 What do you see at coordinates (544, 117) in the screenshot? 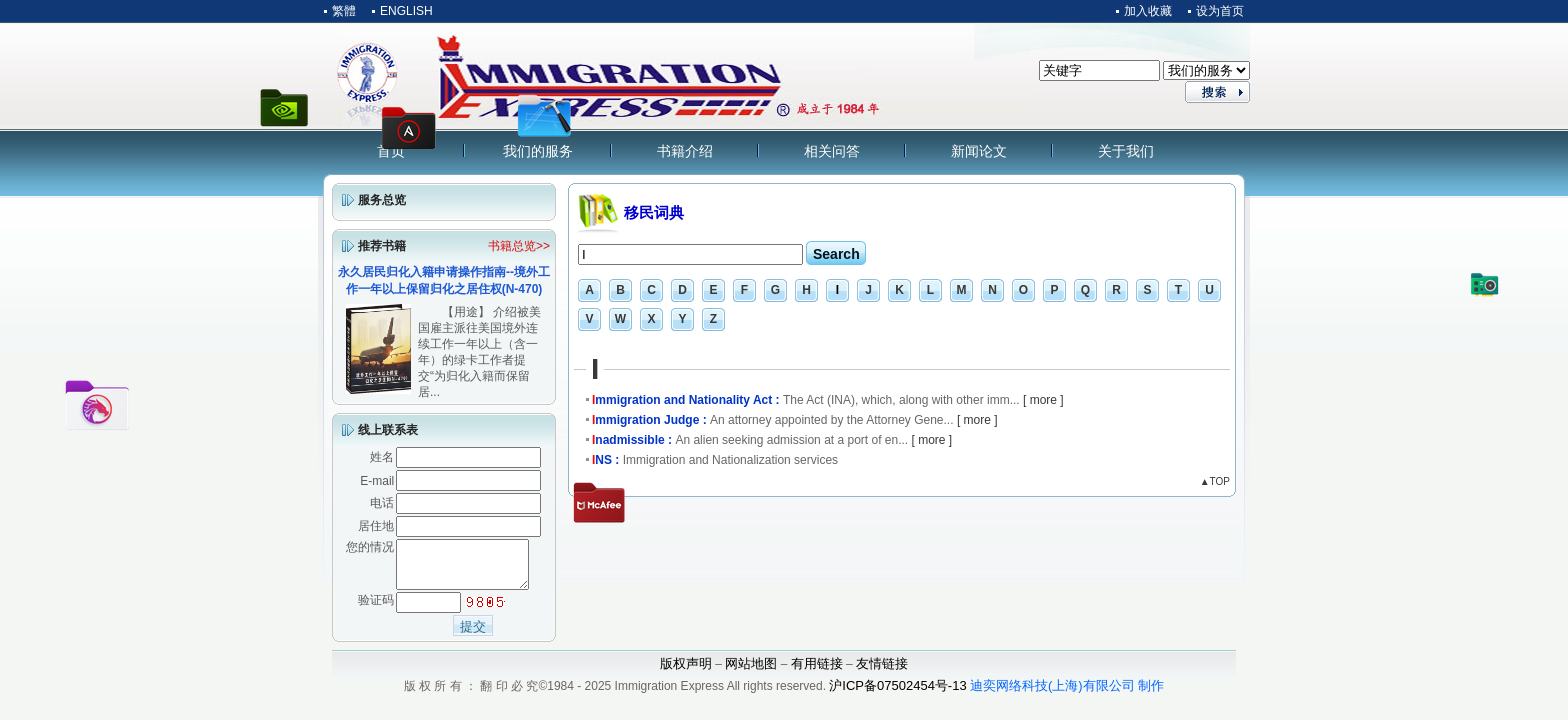
I see `open xcode projects folder` at bounding box center [544, 117].